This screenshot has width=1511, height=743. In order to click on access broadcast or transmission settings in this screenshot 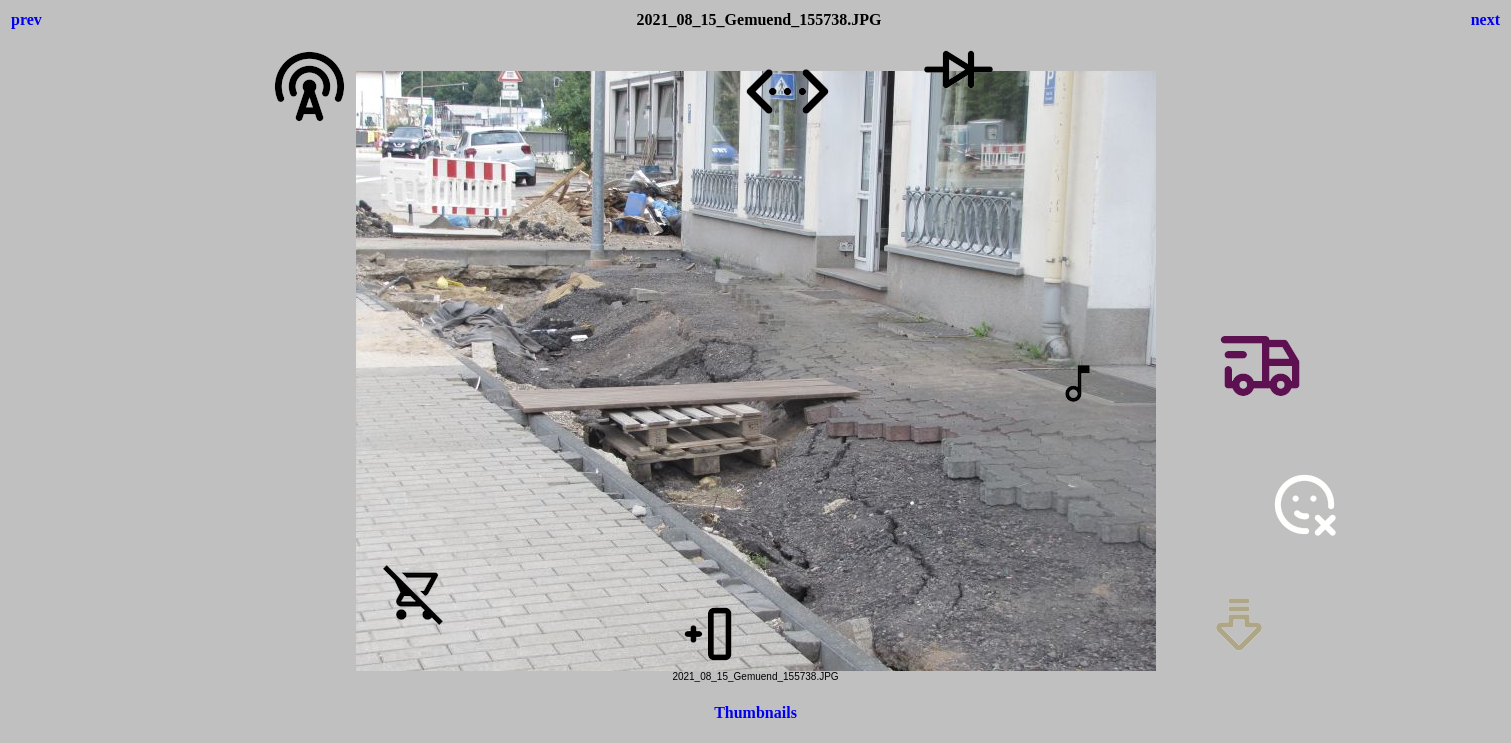, I will do `click(309, 86)`.